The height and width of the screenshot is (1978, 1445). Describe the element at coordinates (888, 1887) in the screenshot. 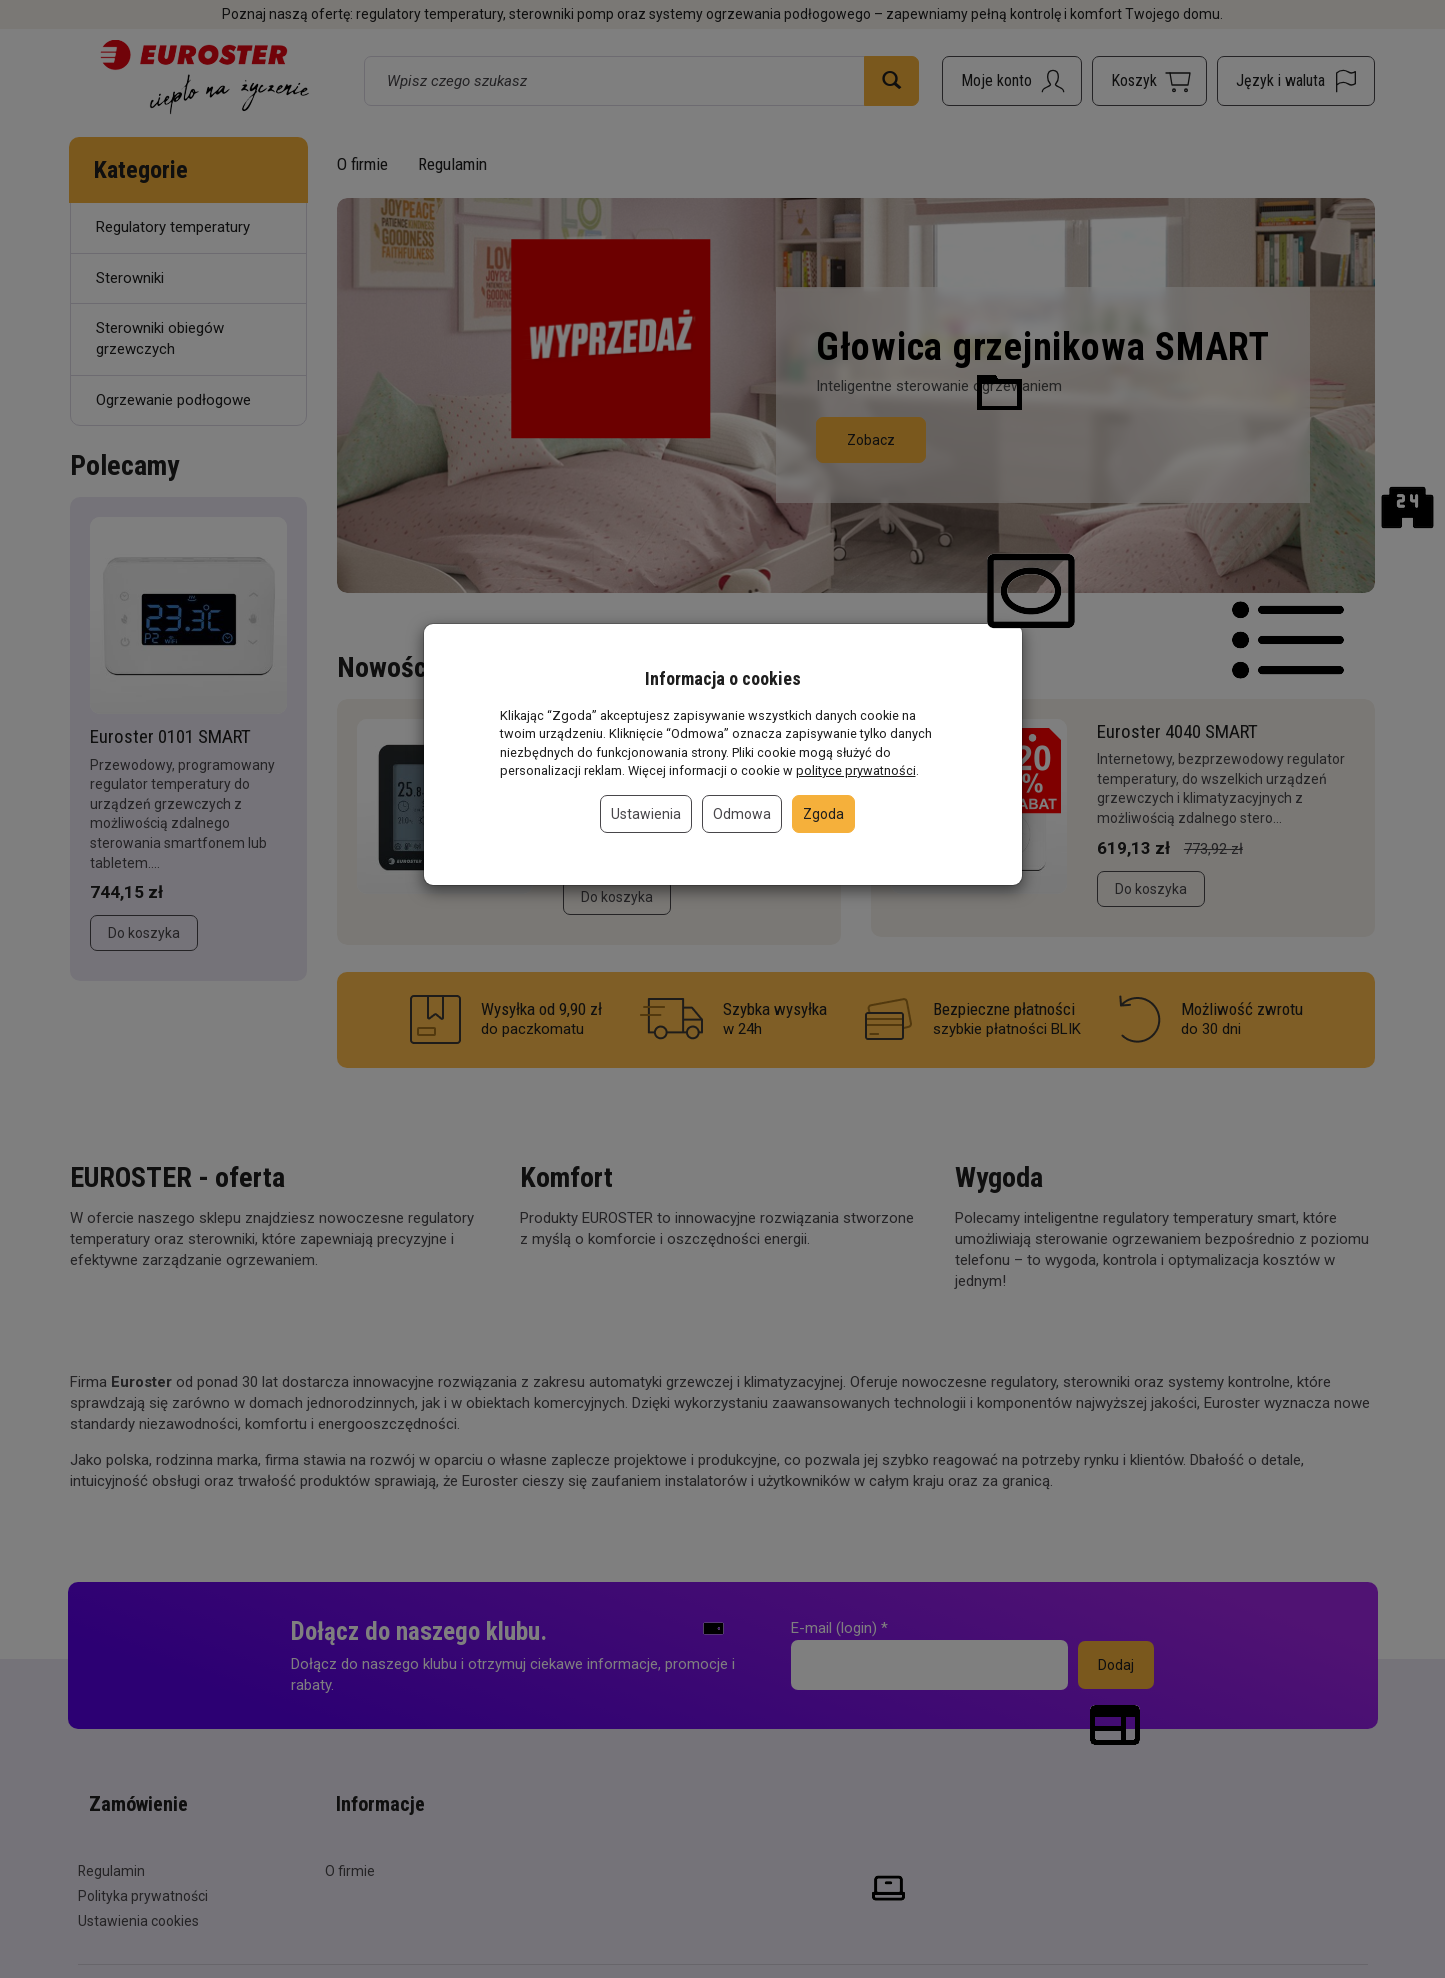

I see `switch to desktop view` at that location.